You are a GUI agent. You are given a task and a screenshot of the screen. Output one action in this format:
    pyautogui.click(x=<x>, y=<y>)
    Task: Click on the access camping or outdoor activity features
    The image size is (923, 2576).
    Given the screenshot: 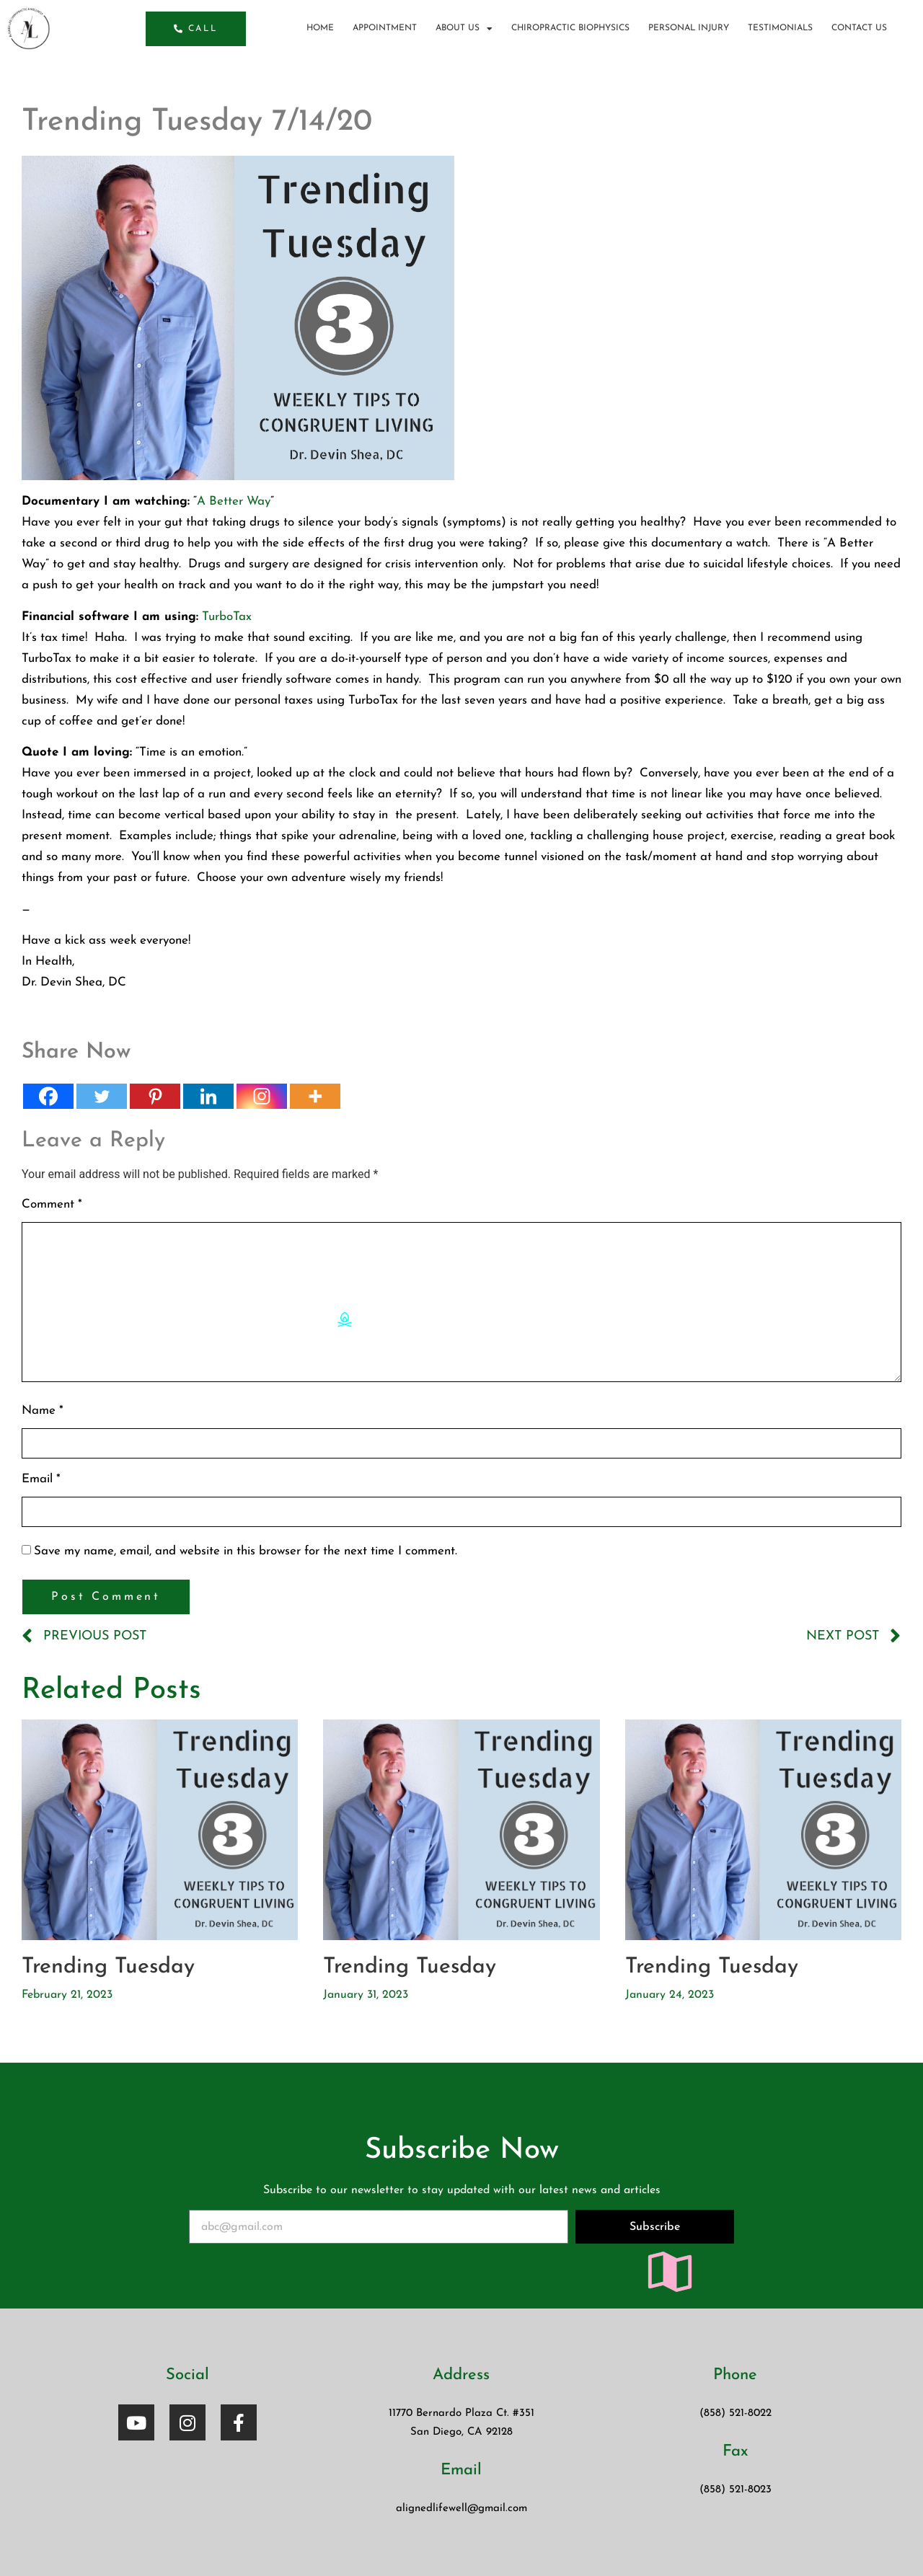 What is the action you would take?
    pyautogui.click(x=345, y=1319)
    